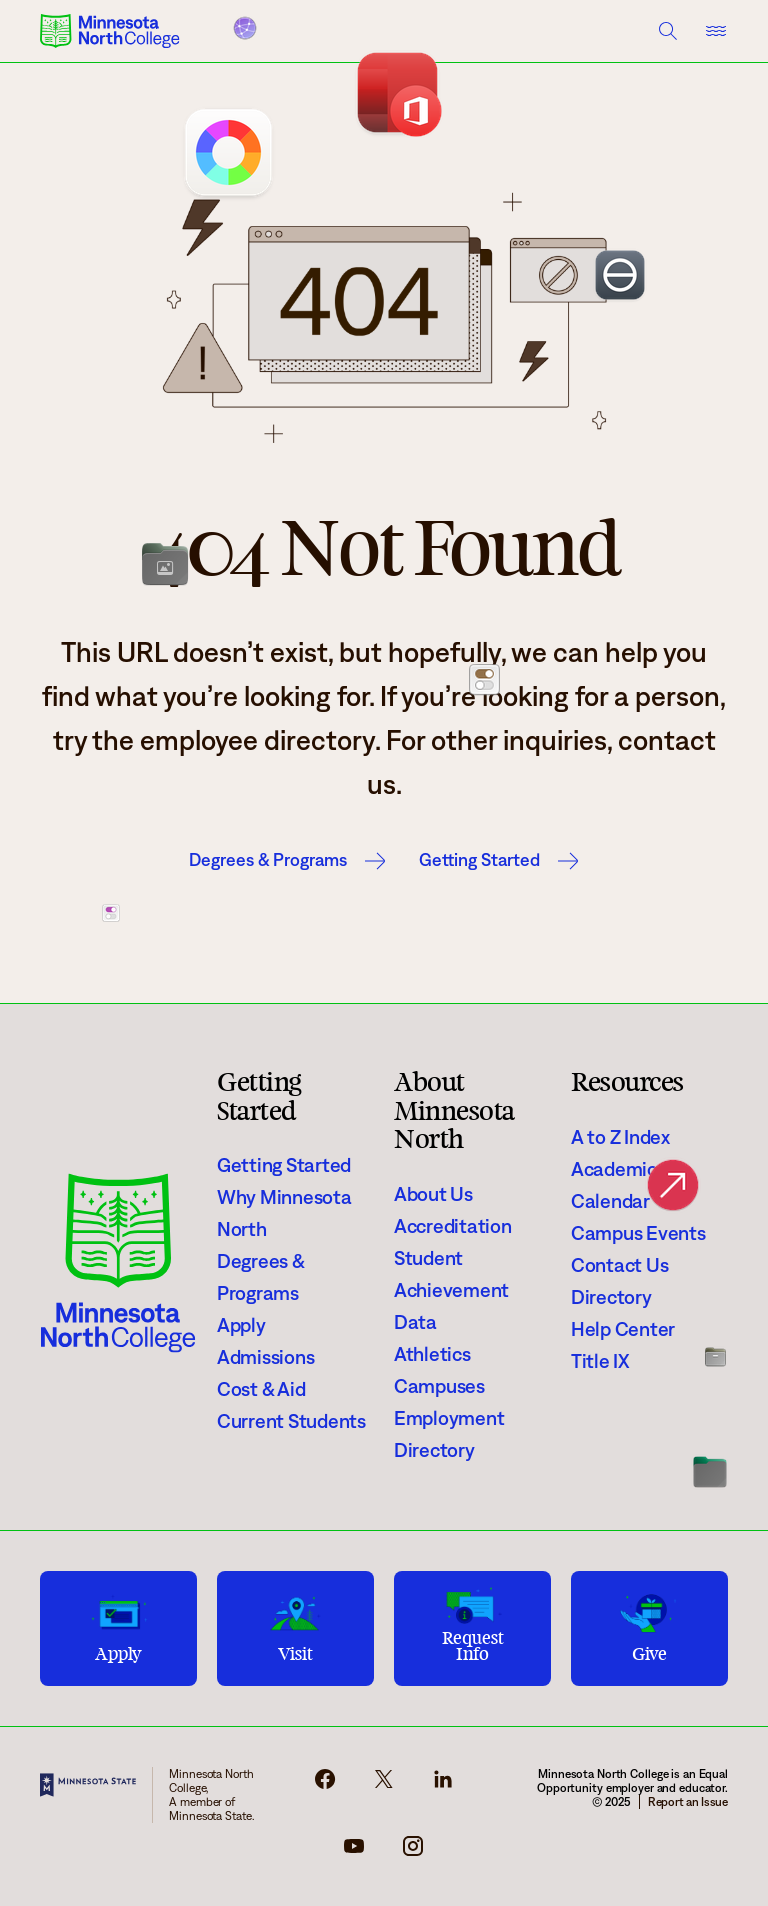 Image resolution: width=768 pixels, height=1906 pixels. I want to click on suspend or pause an application, so click(620, 275).